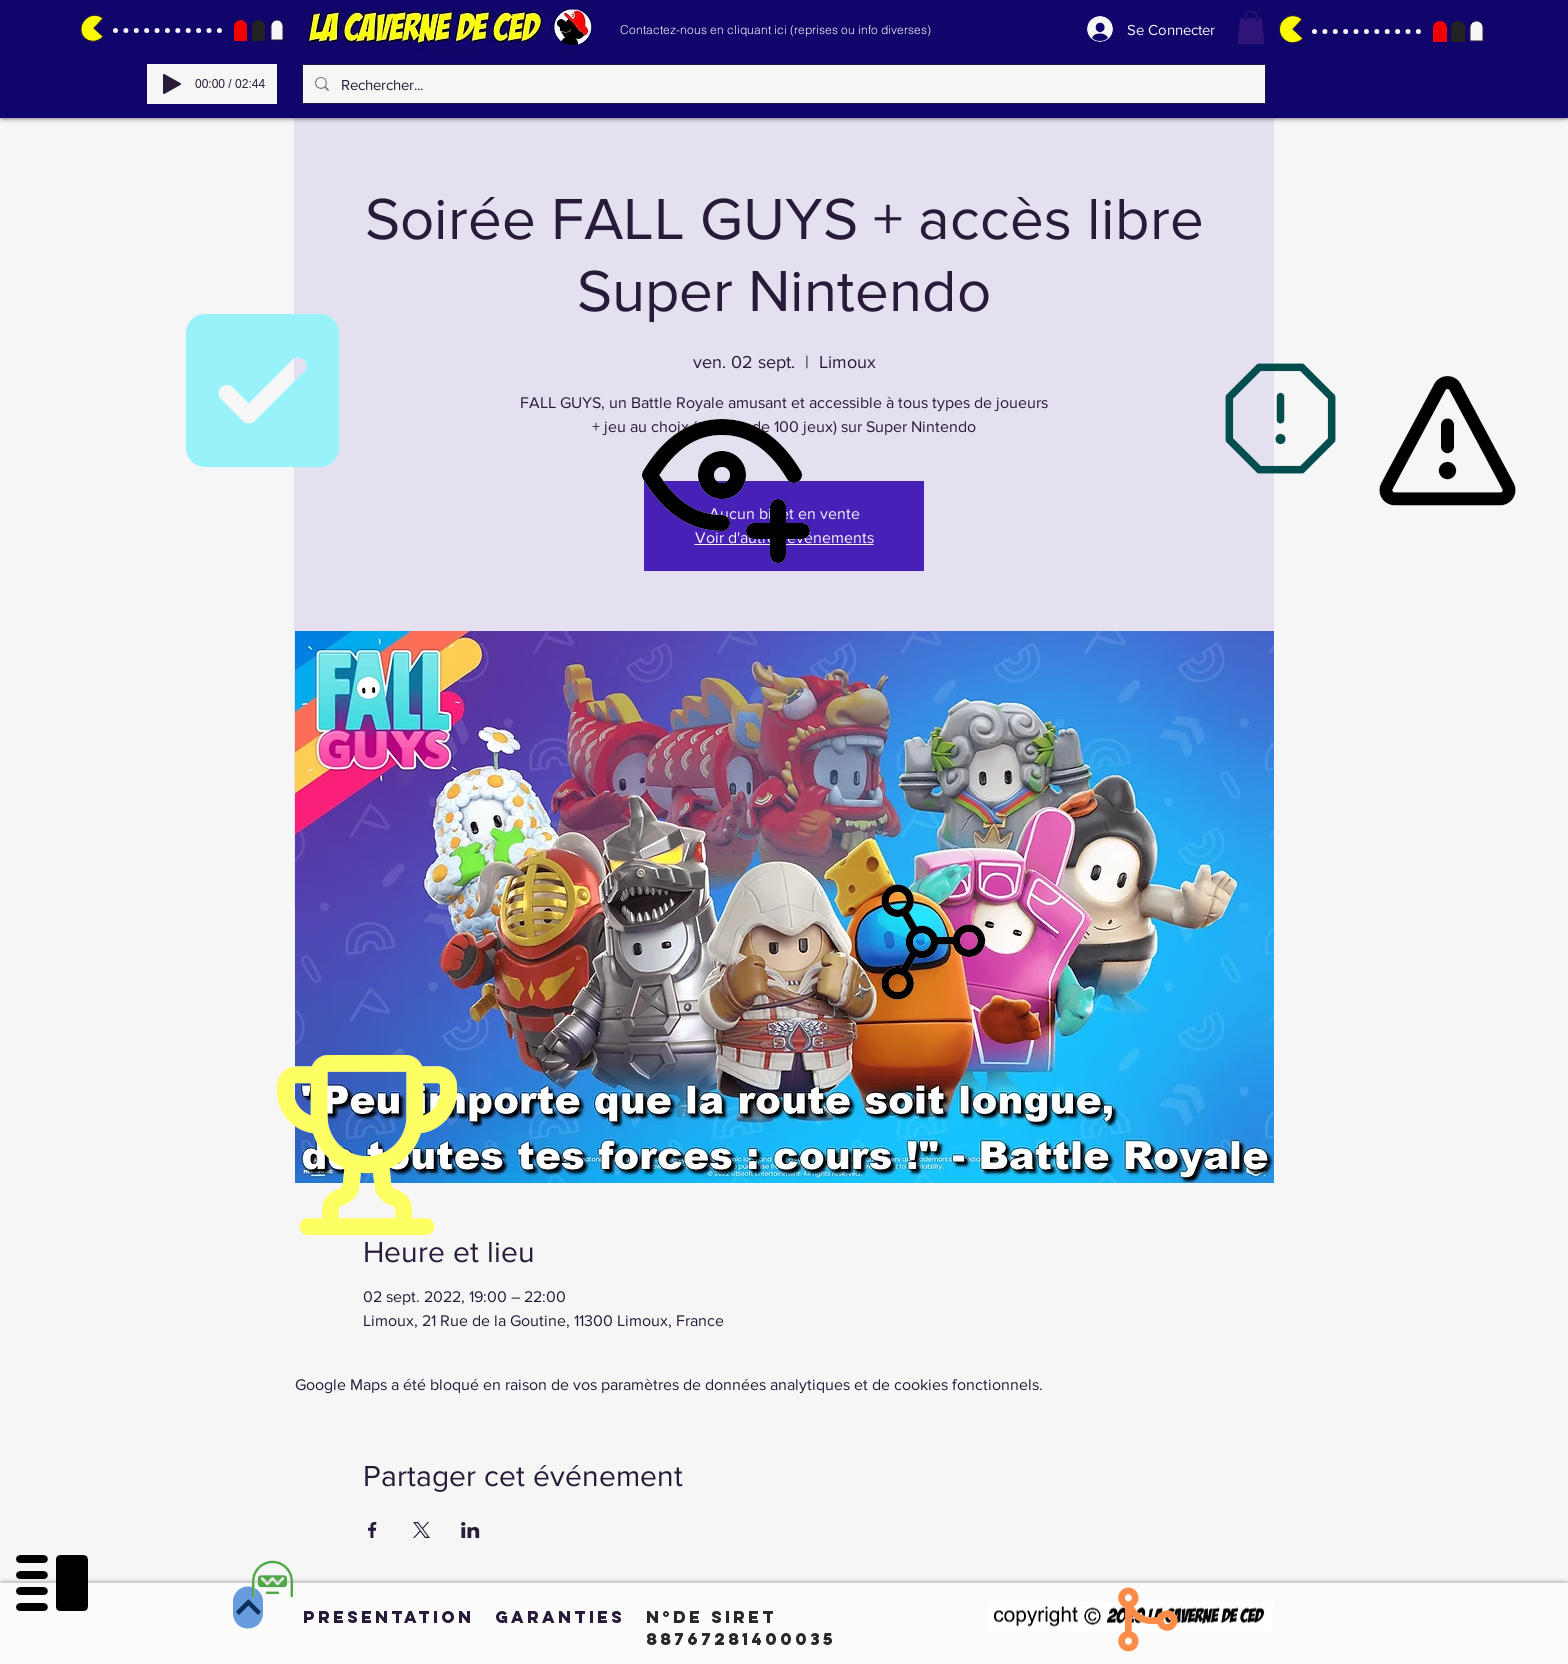 The height and width of the screenshot is (1664, 1568). What do you see at coordinates (932, 942) in the screenshot?
I see `access AI model settings` at bounding box center [932, 942].